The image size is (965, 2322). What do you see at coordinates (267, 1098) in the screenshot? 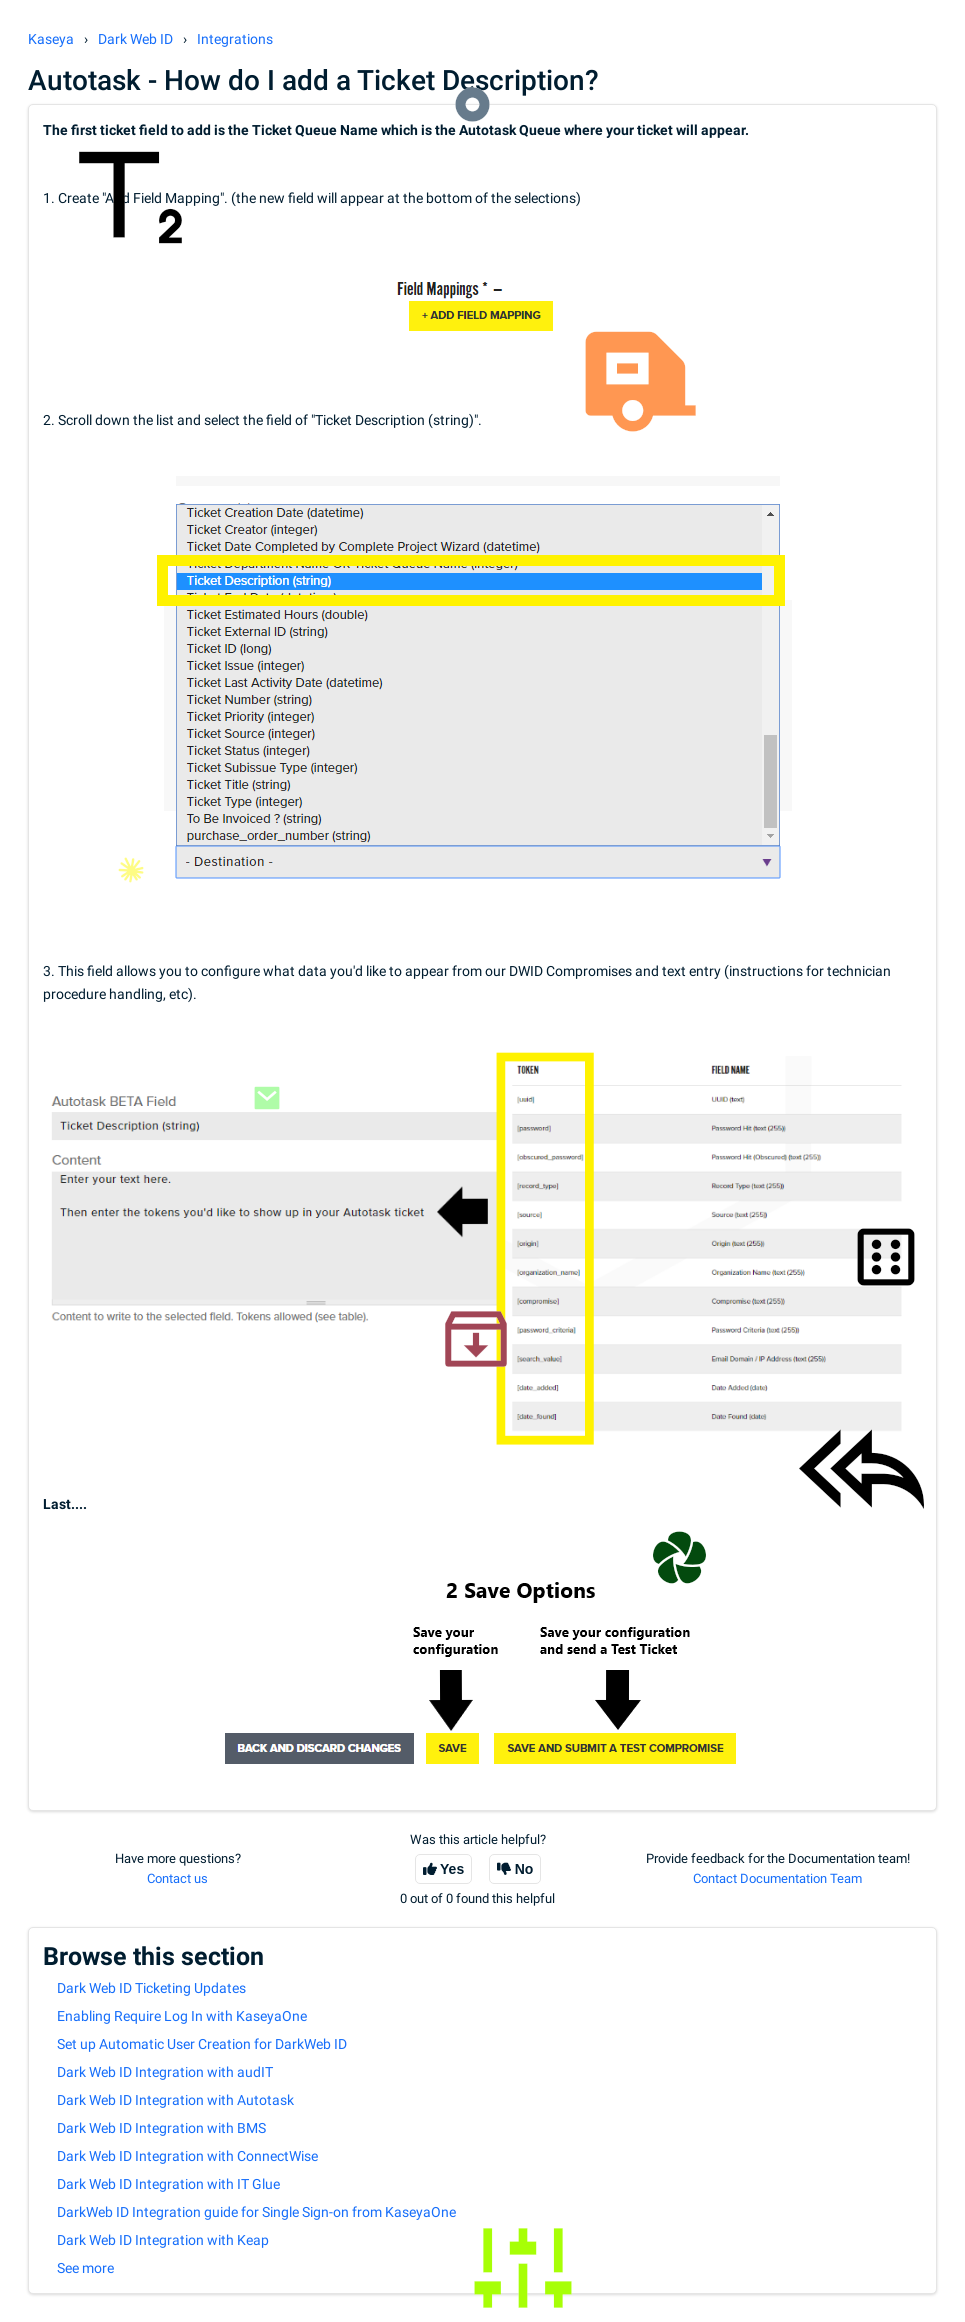
I see `open your email inbox` at bounding box center [267, 1098].